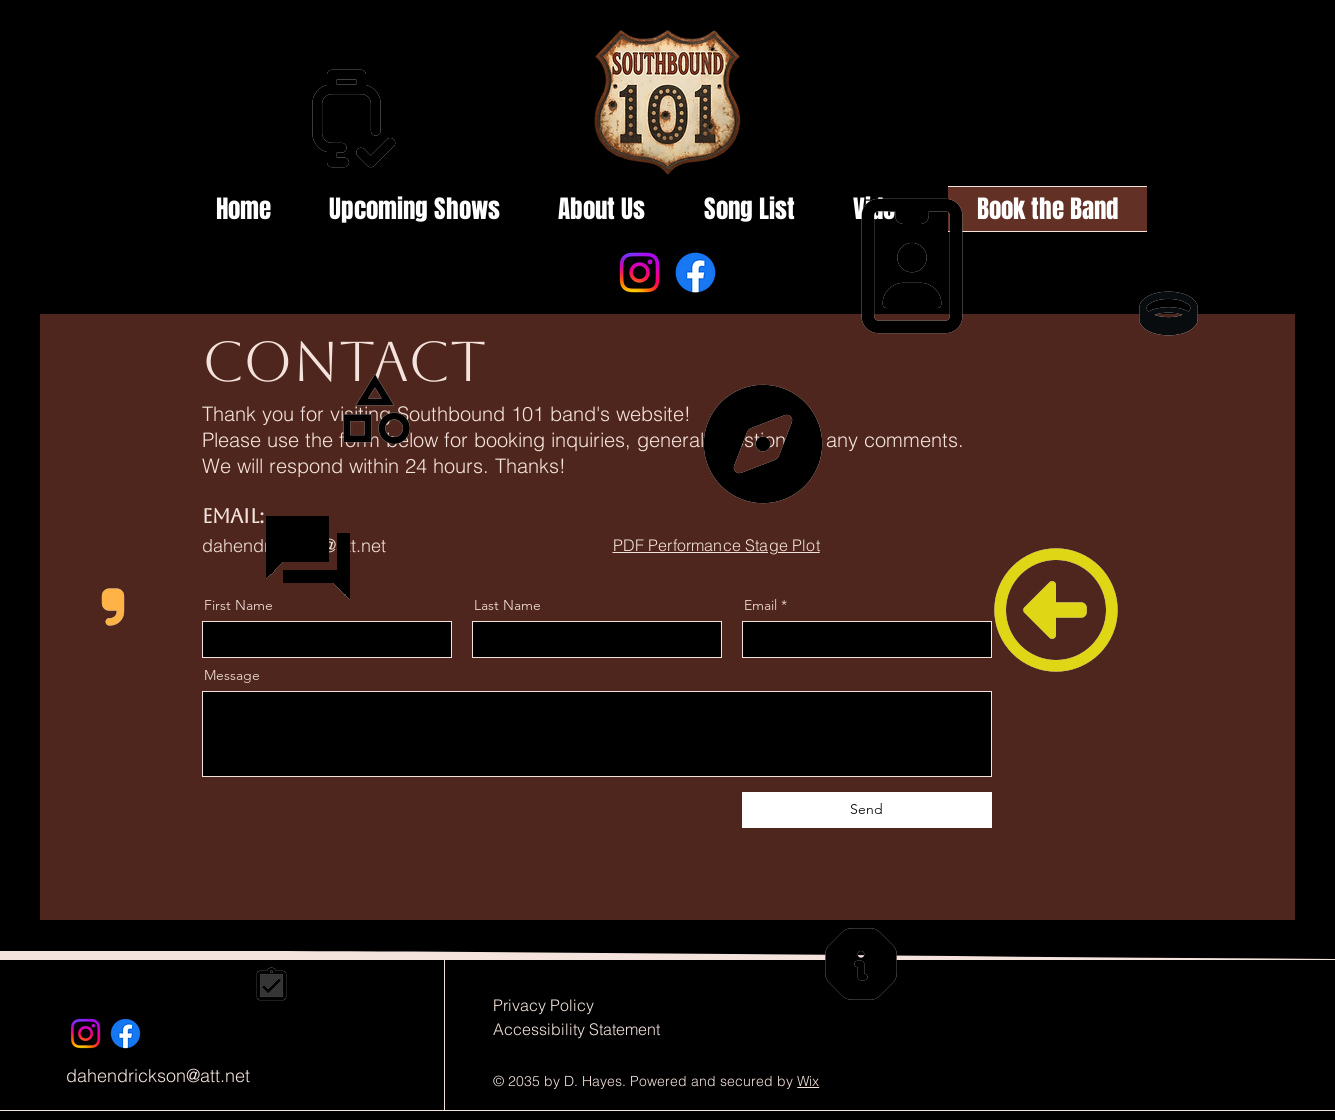  What do you see at coordinates (1168, 313) in the screenshot?
I see `indicates a ring or jewelry item` at bounding box center [1168, 313].